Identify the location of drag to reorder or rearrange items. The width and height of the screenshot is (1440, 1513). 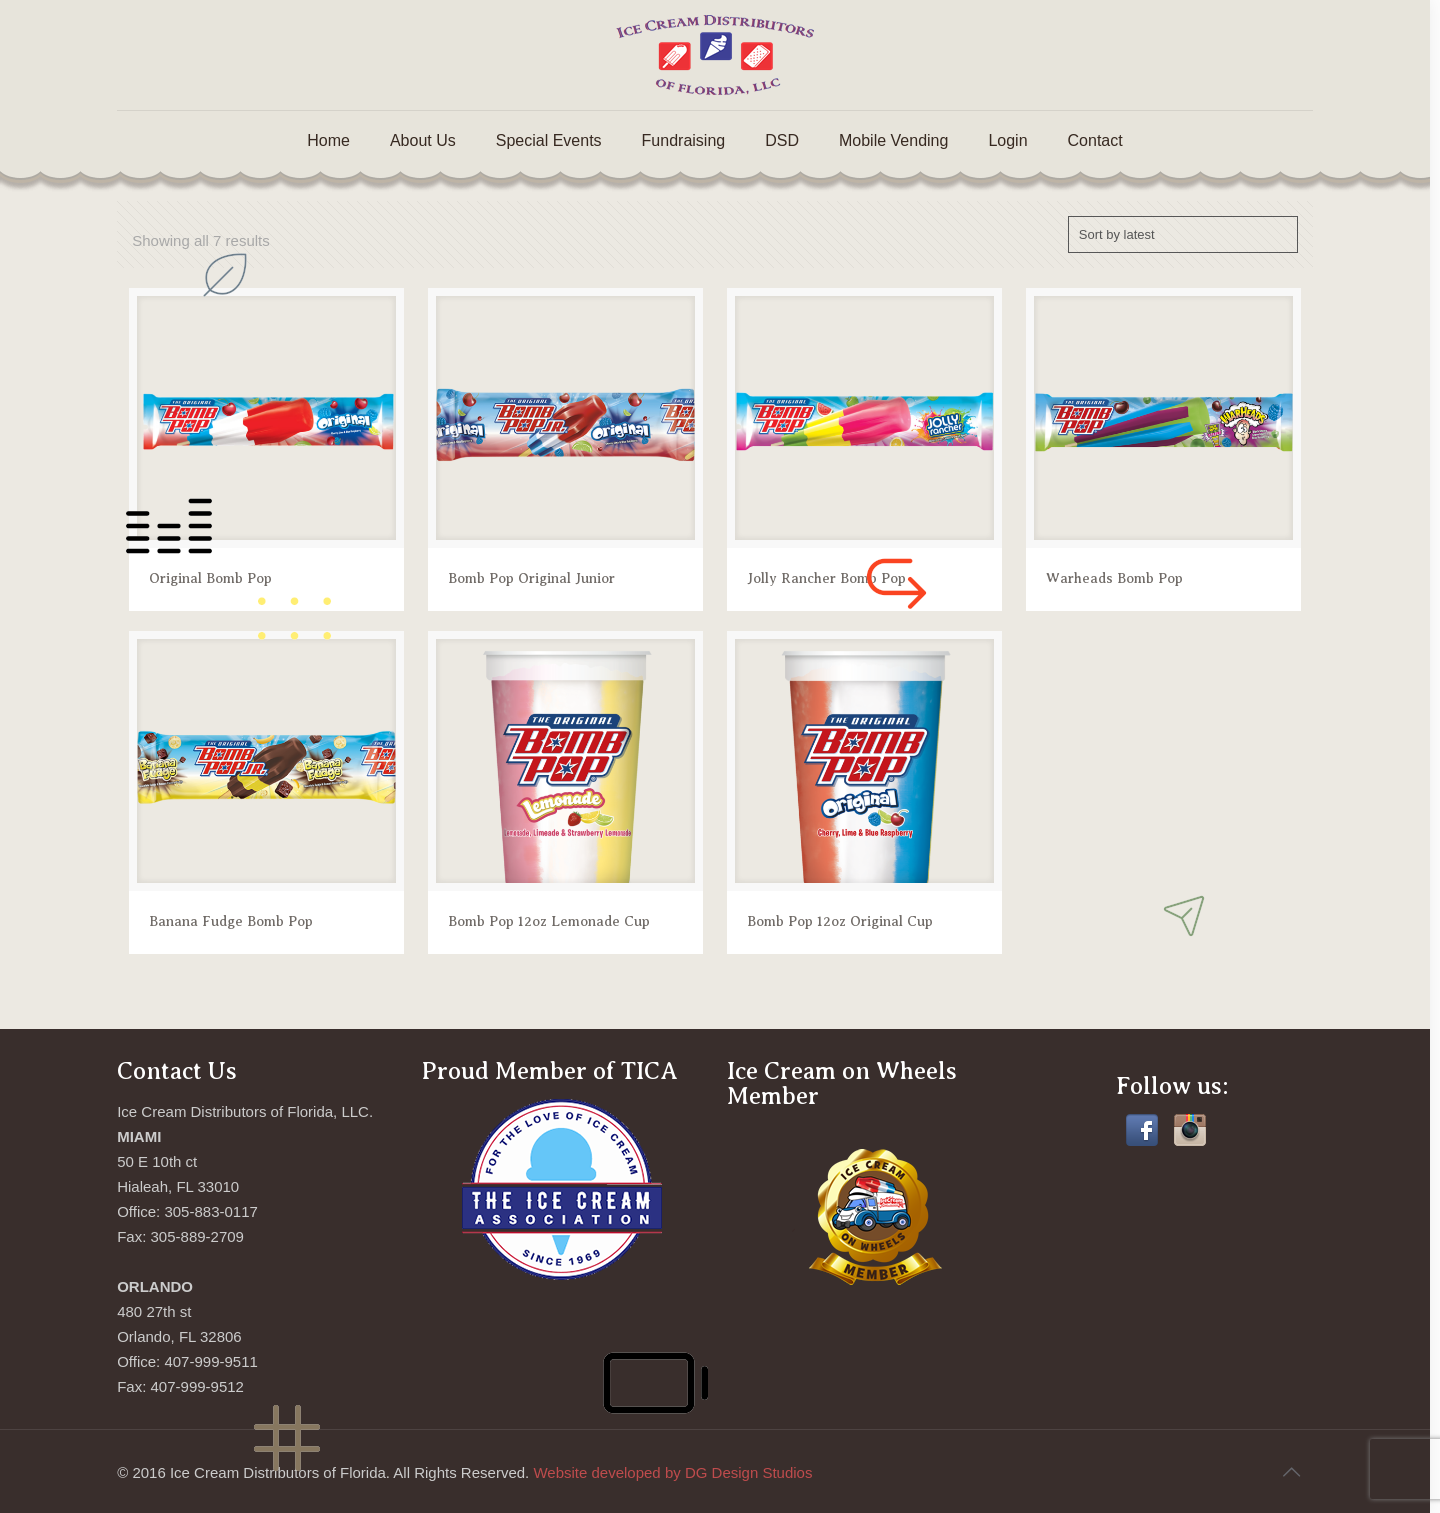
(294, 618).